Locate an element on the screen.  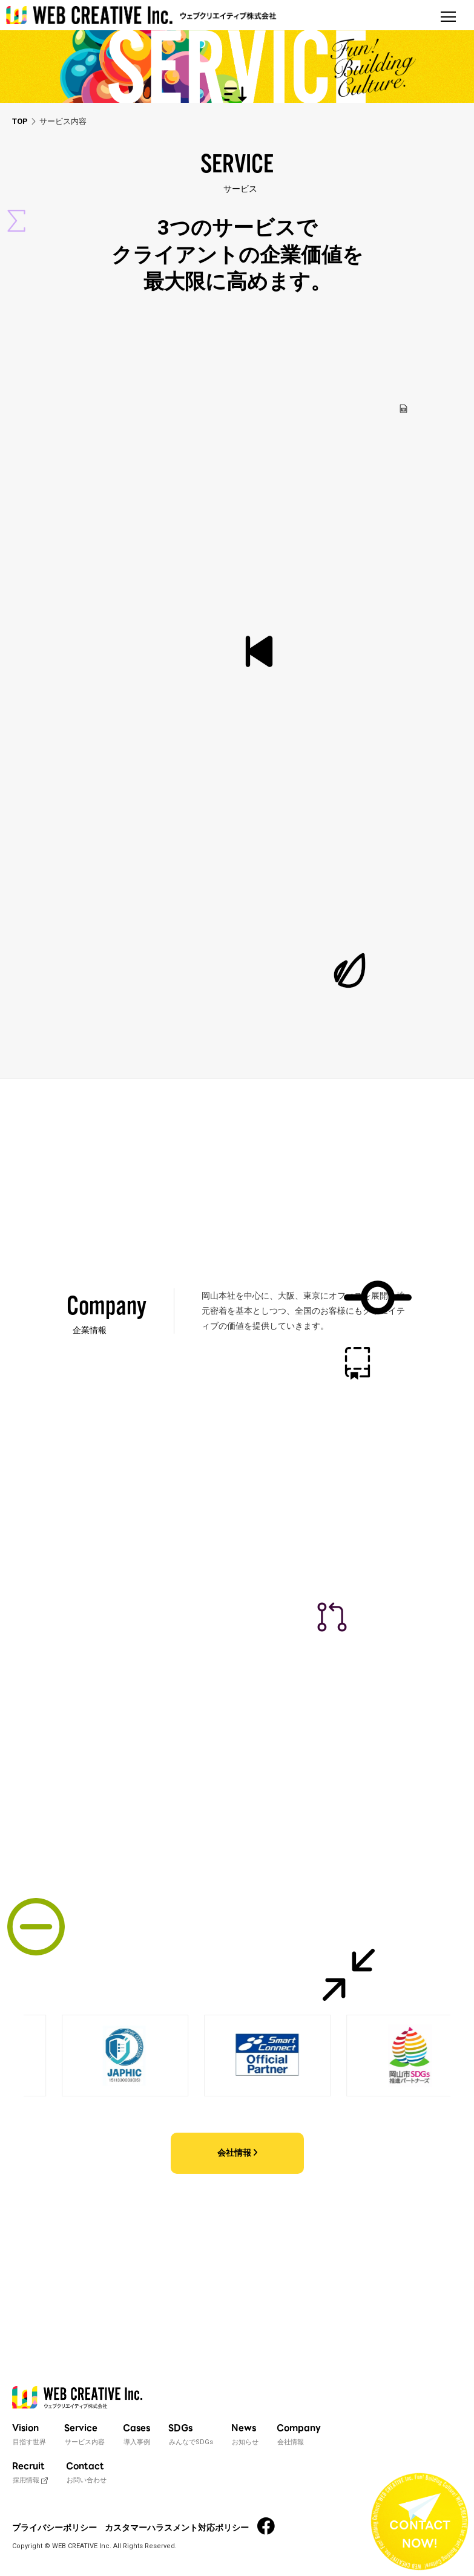
create a new pull request is located at coordinates (332, 1617).